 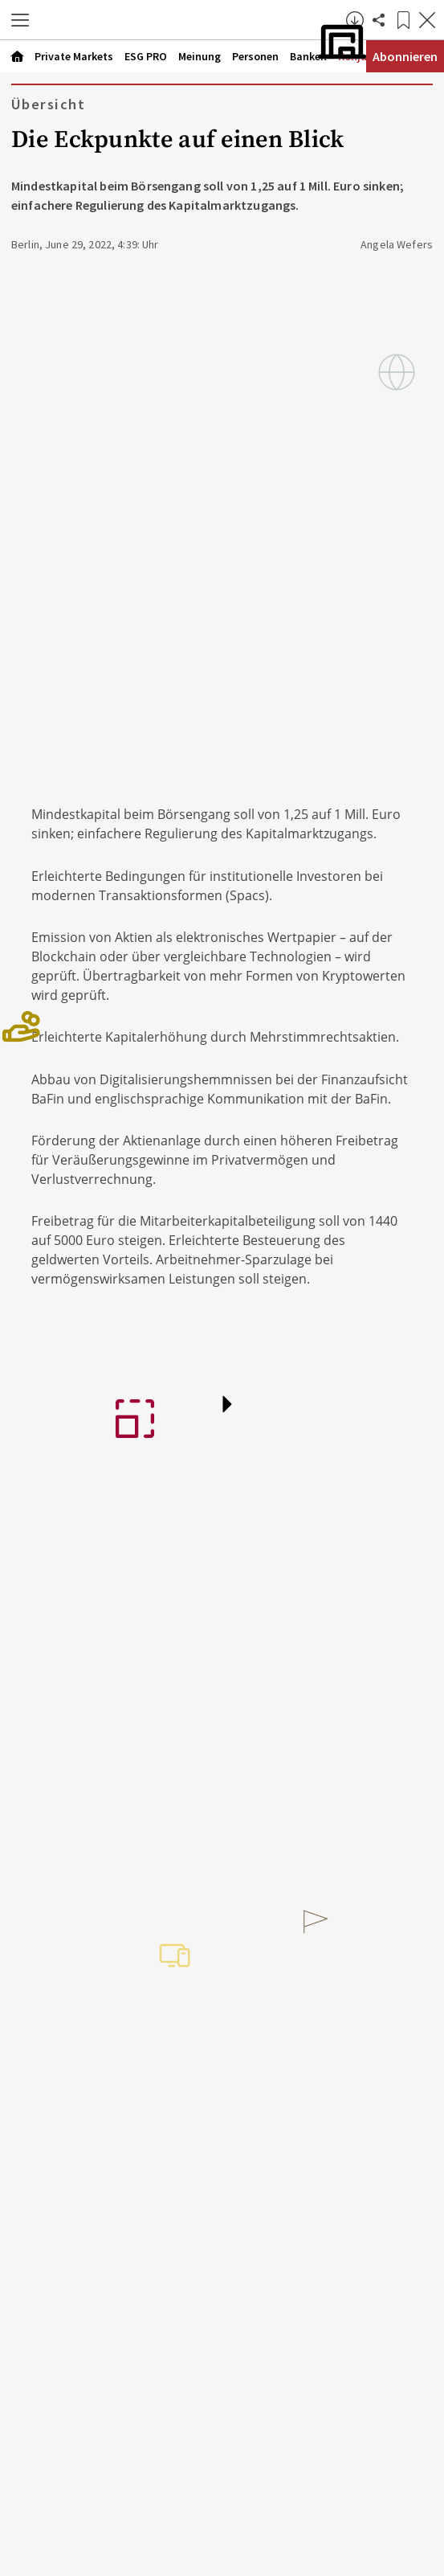 I want to click on make a payment or donation, so click(x=22, y=1027).